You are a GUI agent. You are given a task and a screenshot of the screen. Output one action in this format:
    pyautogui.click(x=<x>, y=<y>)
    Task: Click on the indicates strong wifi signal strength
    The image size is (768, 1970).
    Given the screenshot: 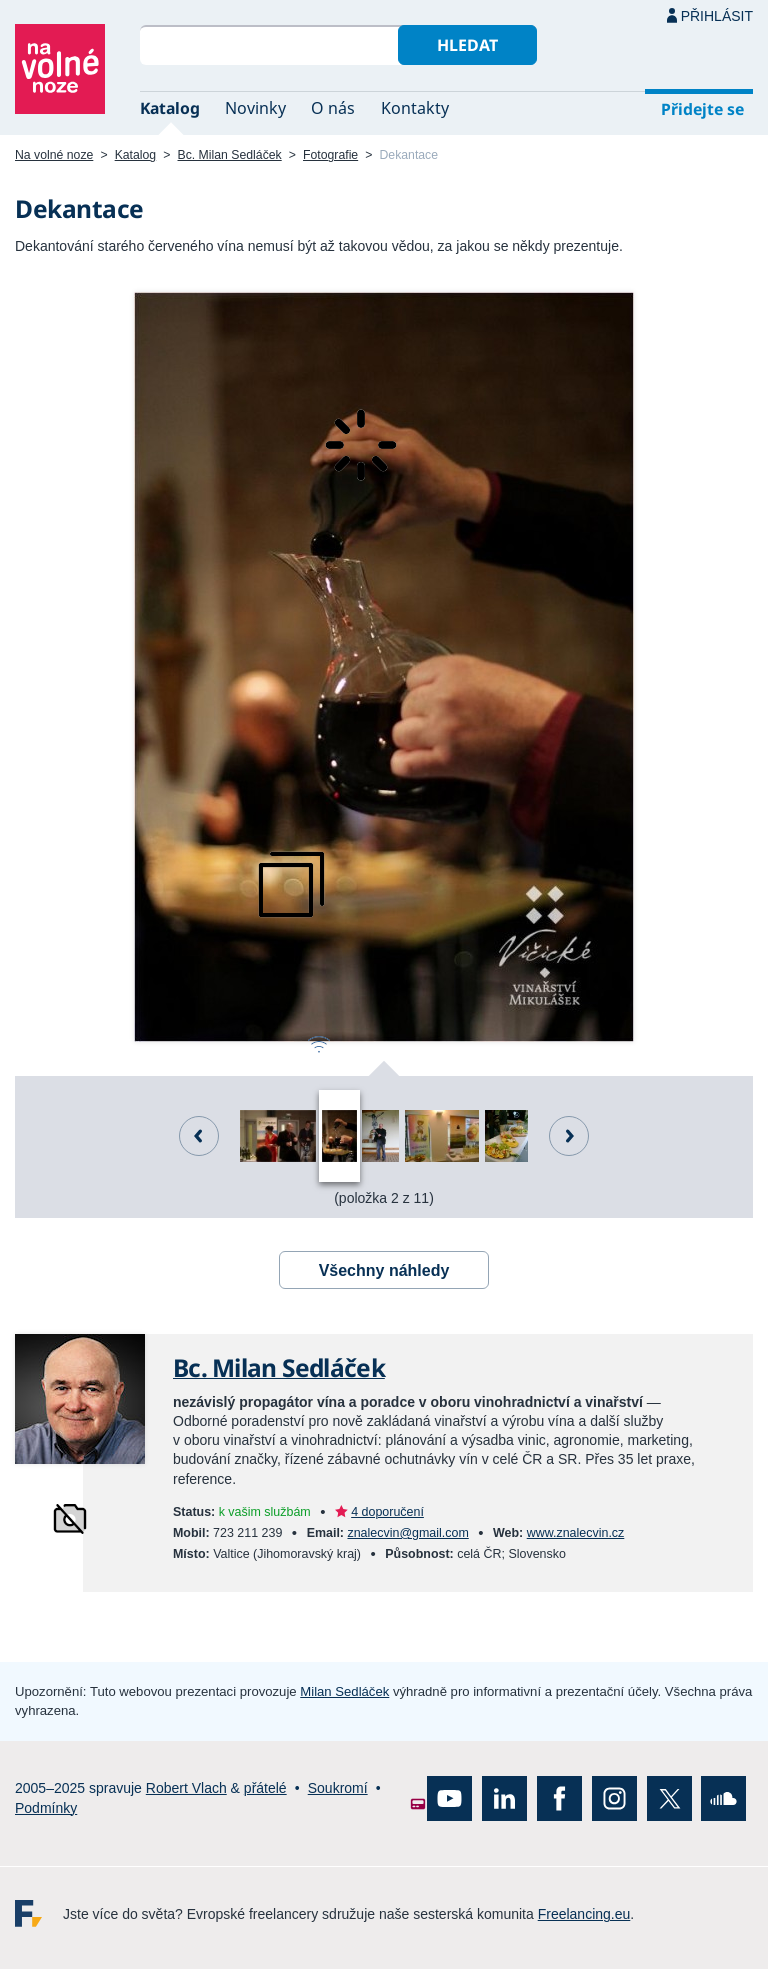 What is the action you would take?
    pyautogui.click(x=319, y=1044)
    